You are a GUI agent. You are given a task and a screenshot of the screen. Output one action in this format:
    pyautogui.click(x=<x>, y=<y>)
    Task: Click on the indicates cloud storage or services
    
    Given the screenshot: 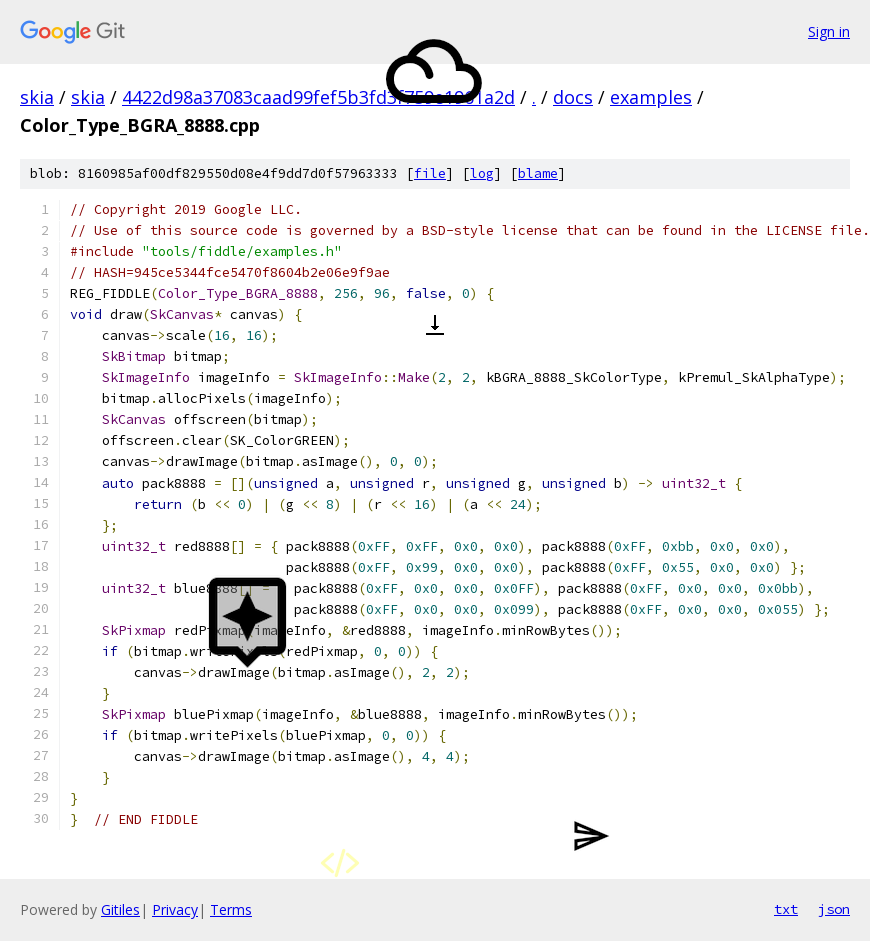 What is the action you would take?
    pyautogui.click(x=434, y=71)
    